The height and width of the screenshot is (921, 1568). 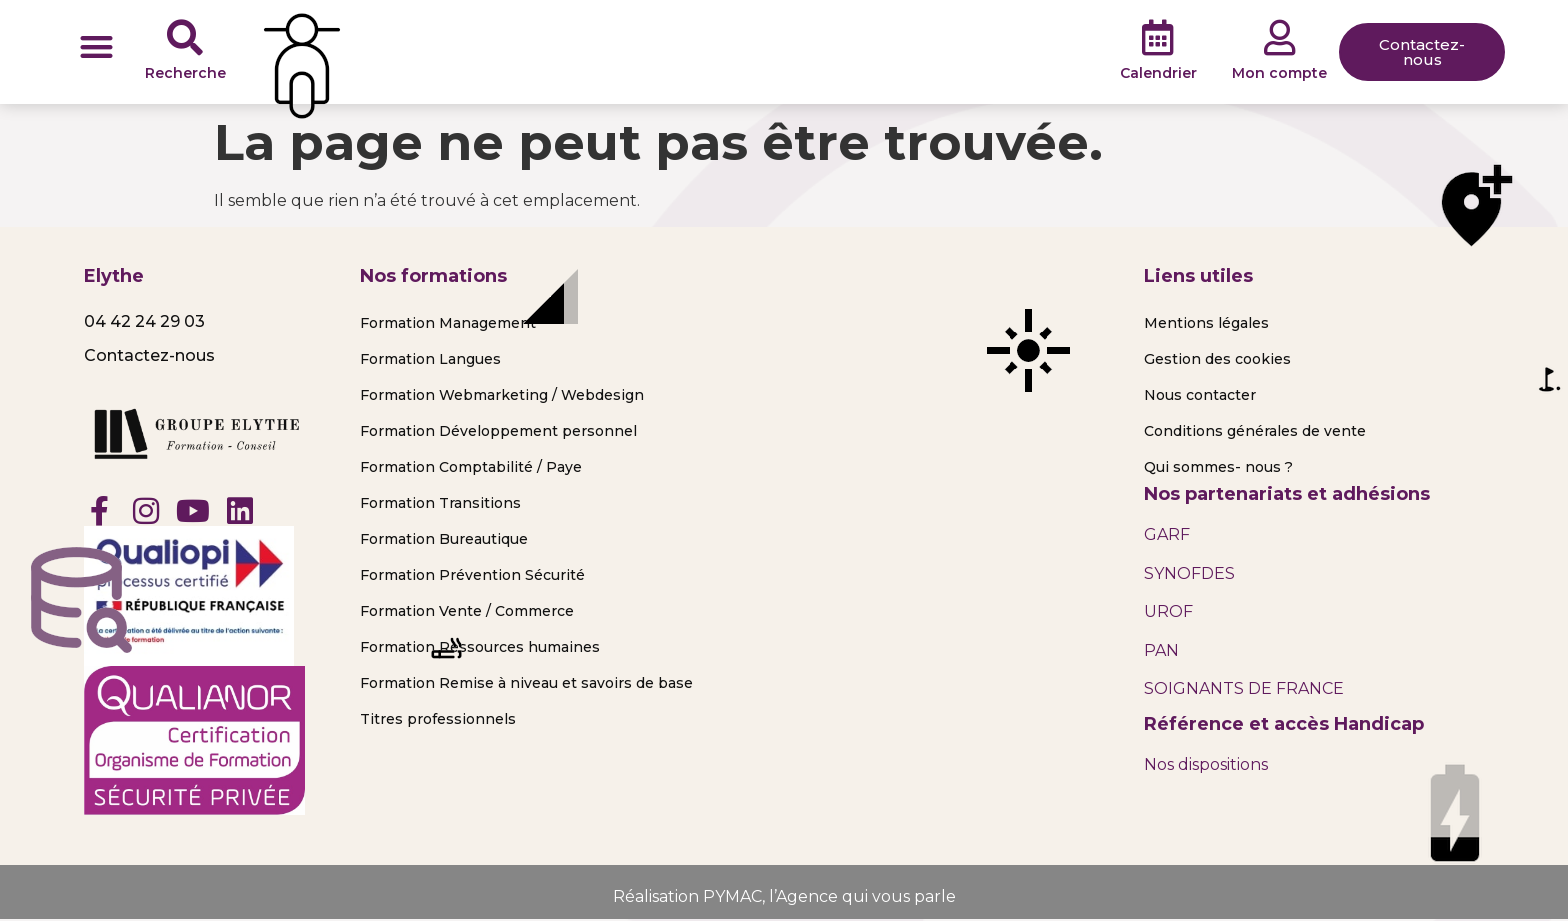 I want to click on view nearby golf courses, so click(x=1549, y=379).